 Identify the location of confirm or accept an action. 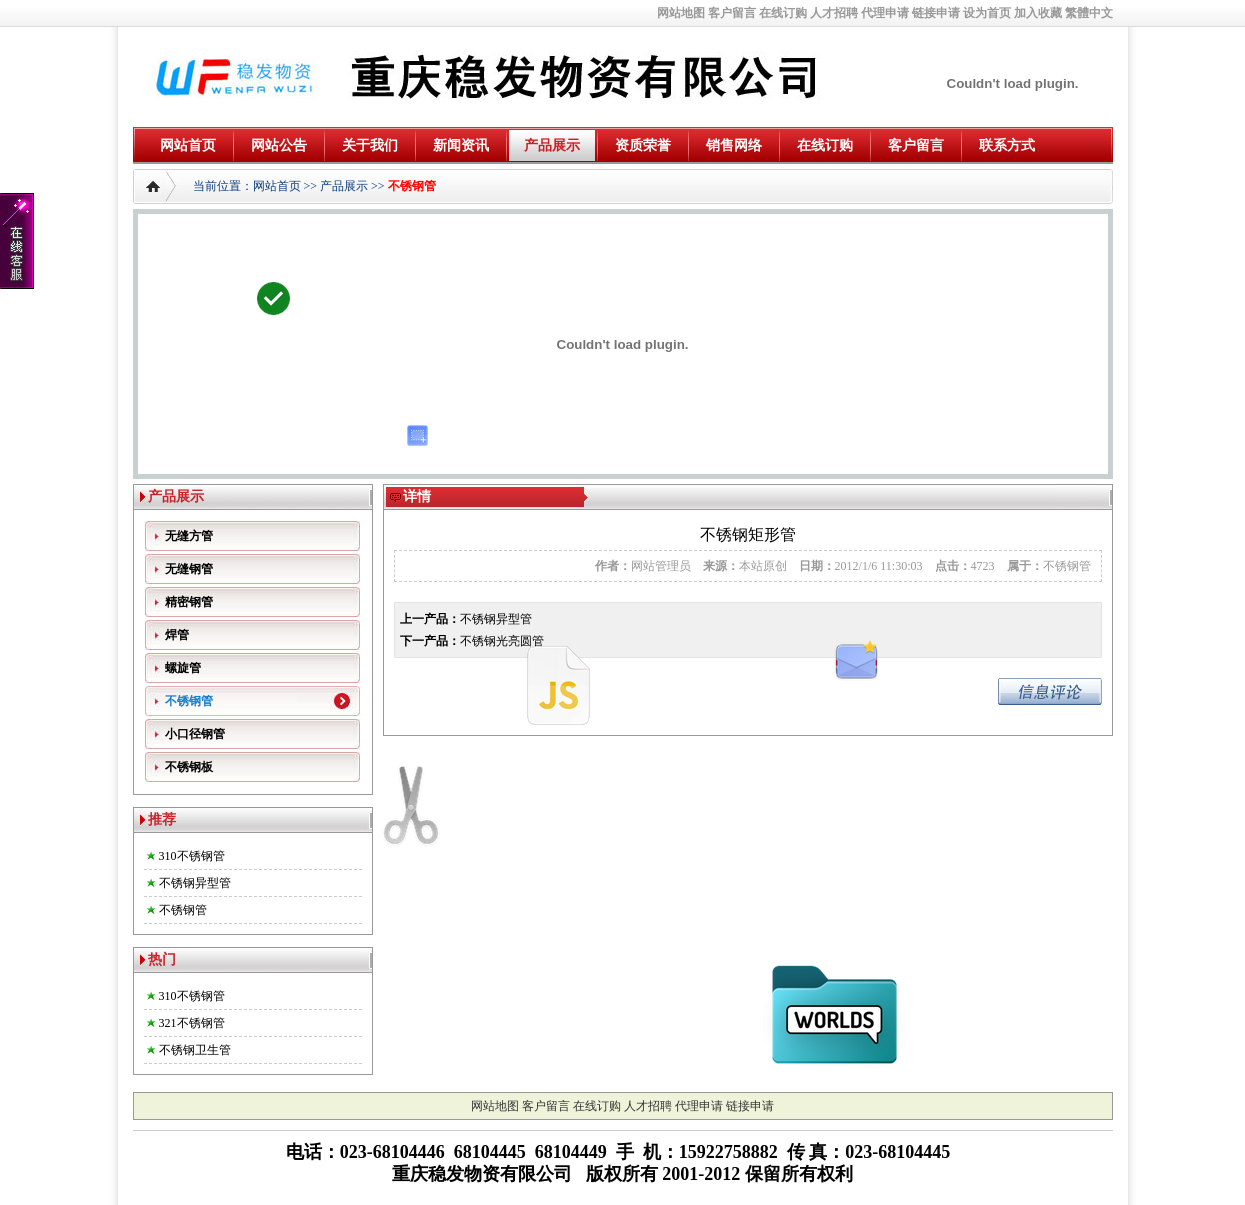
(273, 298).